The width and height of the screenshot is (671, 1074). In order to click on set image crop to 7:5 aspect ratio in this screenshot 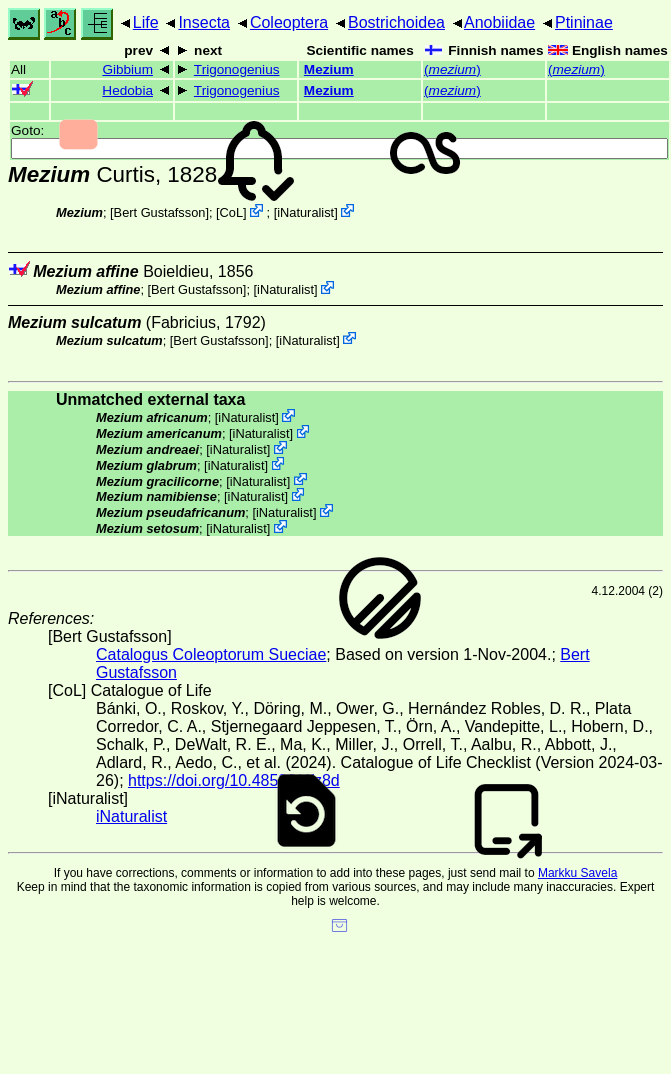, I will do `click(78, 134)`.